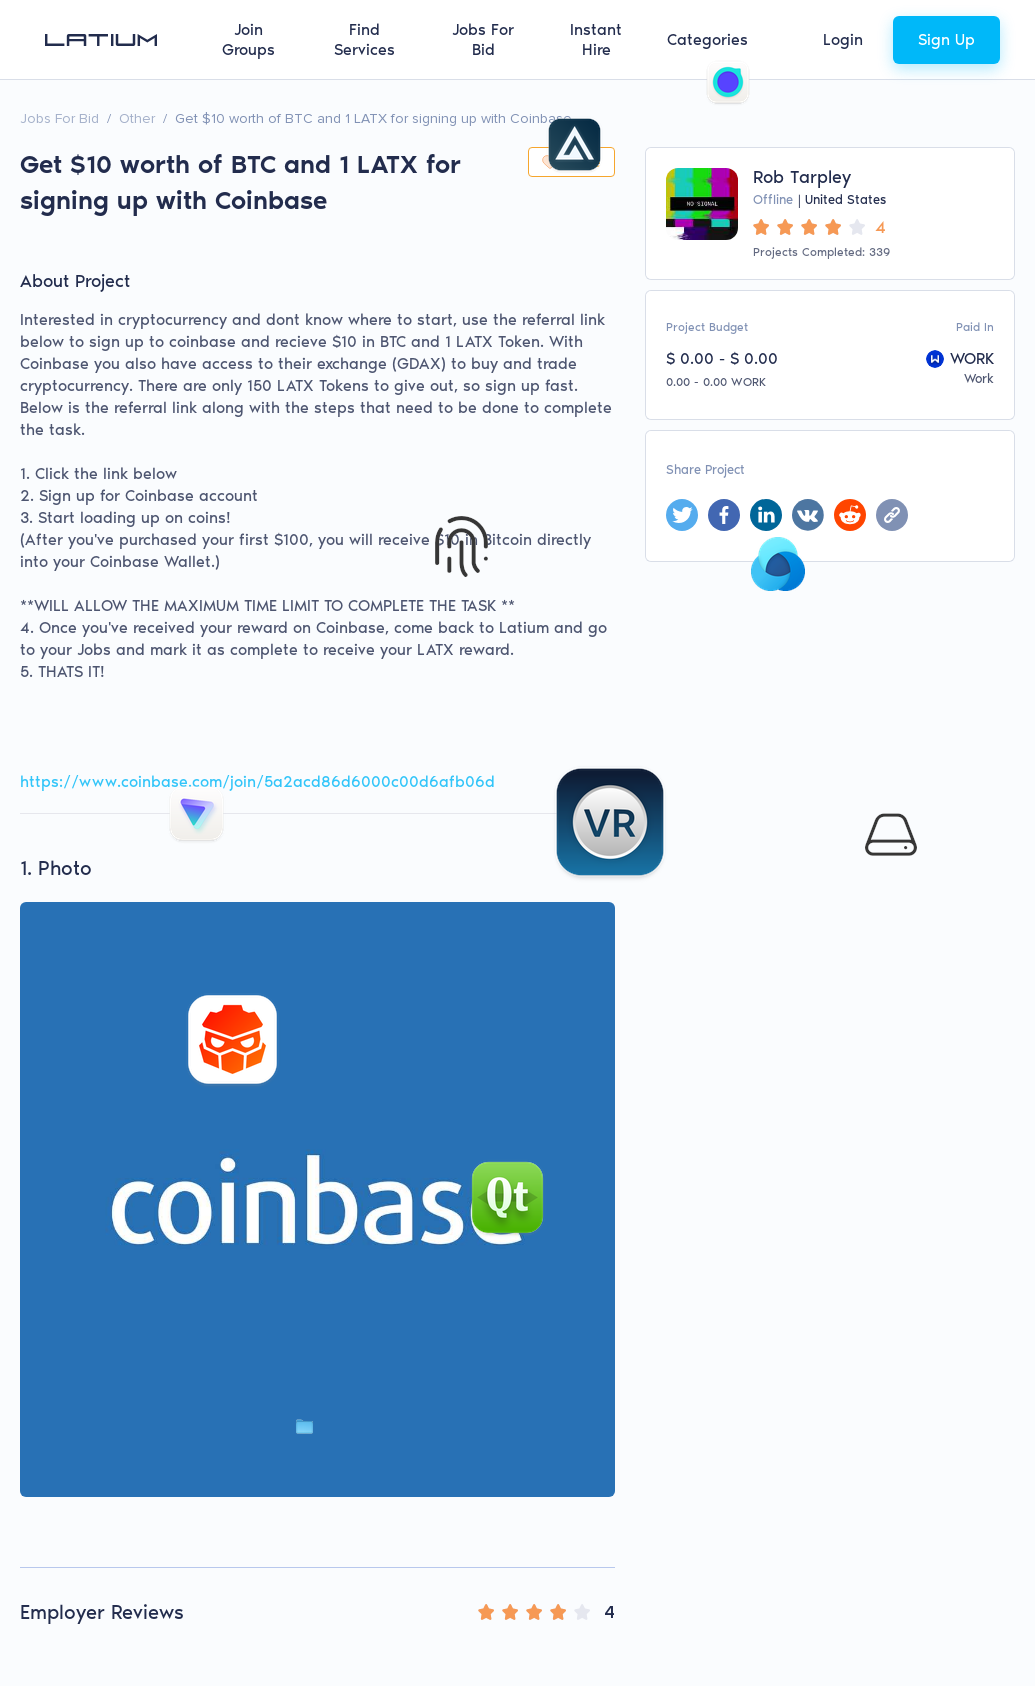 The height and width of the screenshot is (1686, 1035). I want to click on open the Redot game engine application, so click(232, 1039).